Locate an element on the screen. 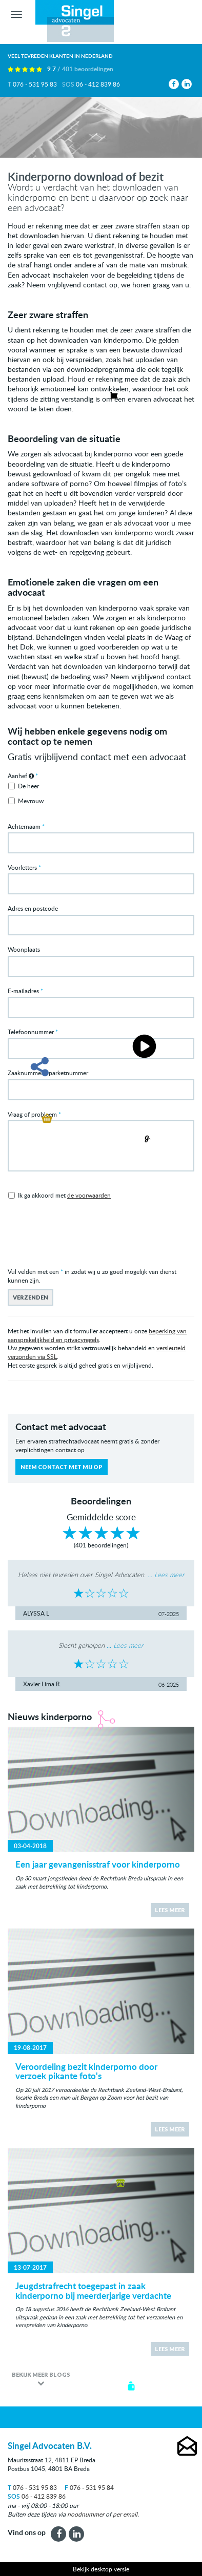  indicates a read or opened email is located at coordinates (187, 2446).